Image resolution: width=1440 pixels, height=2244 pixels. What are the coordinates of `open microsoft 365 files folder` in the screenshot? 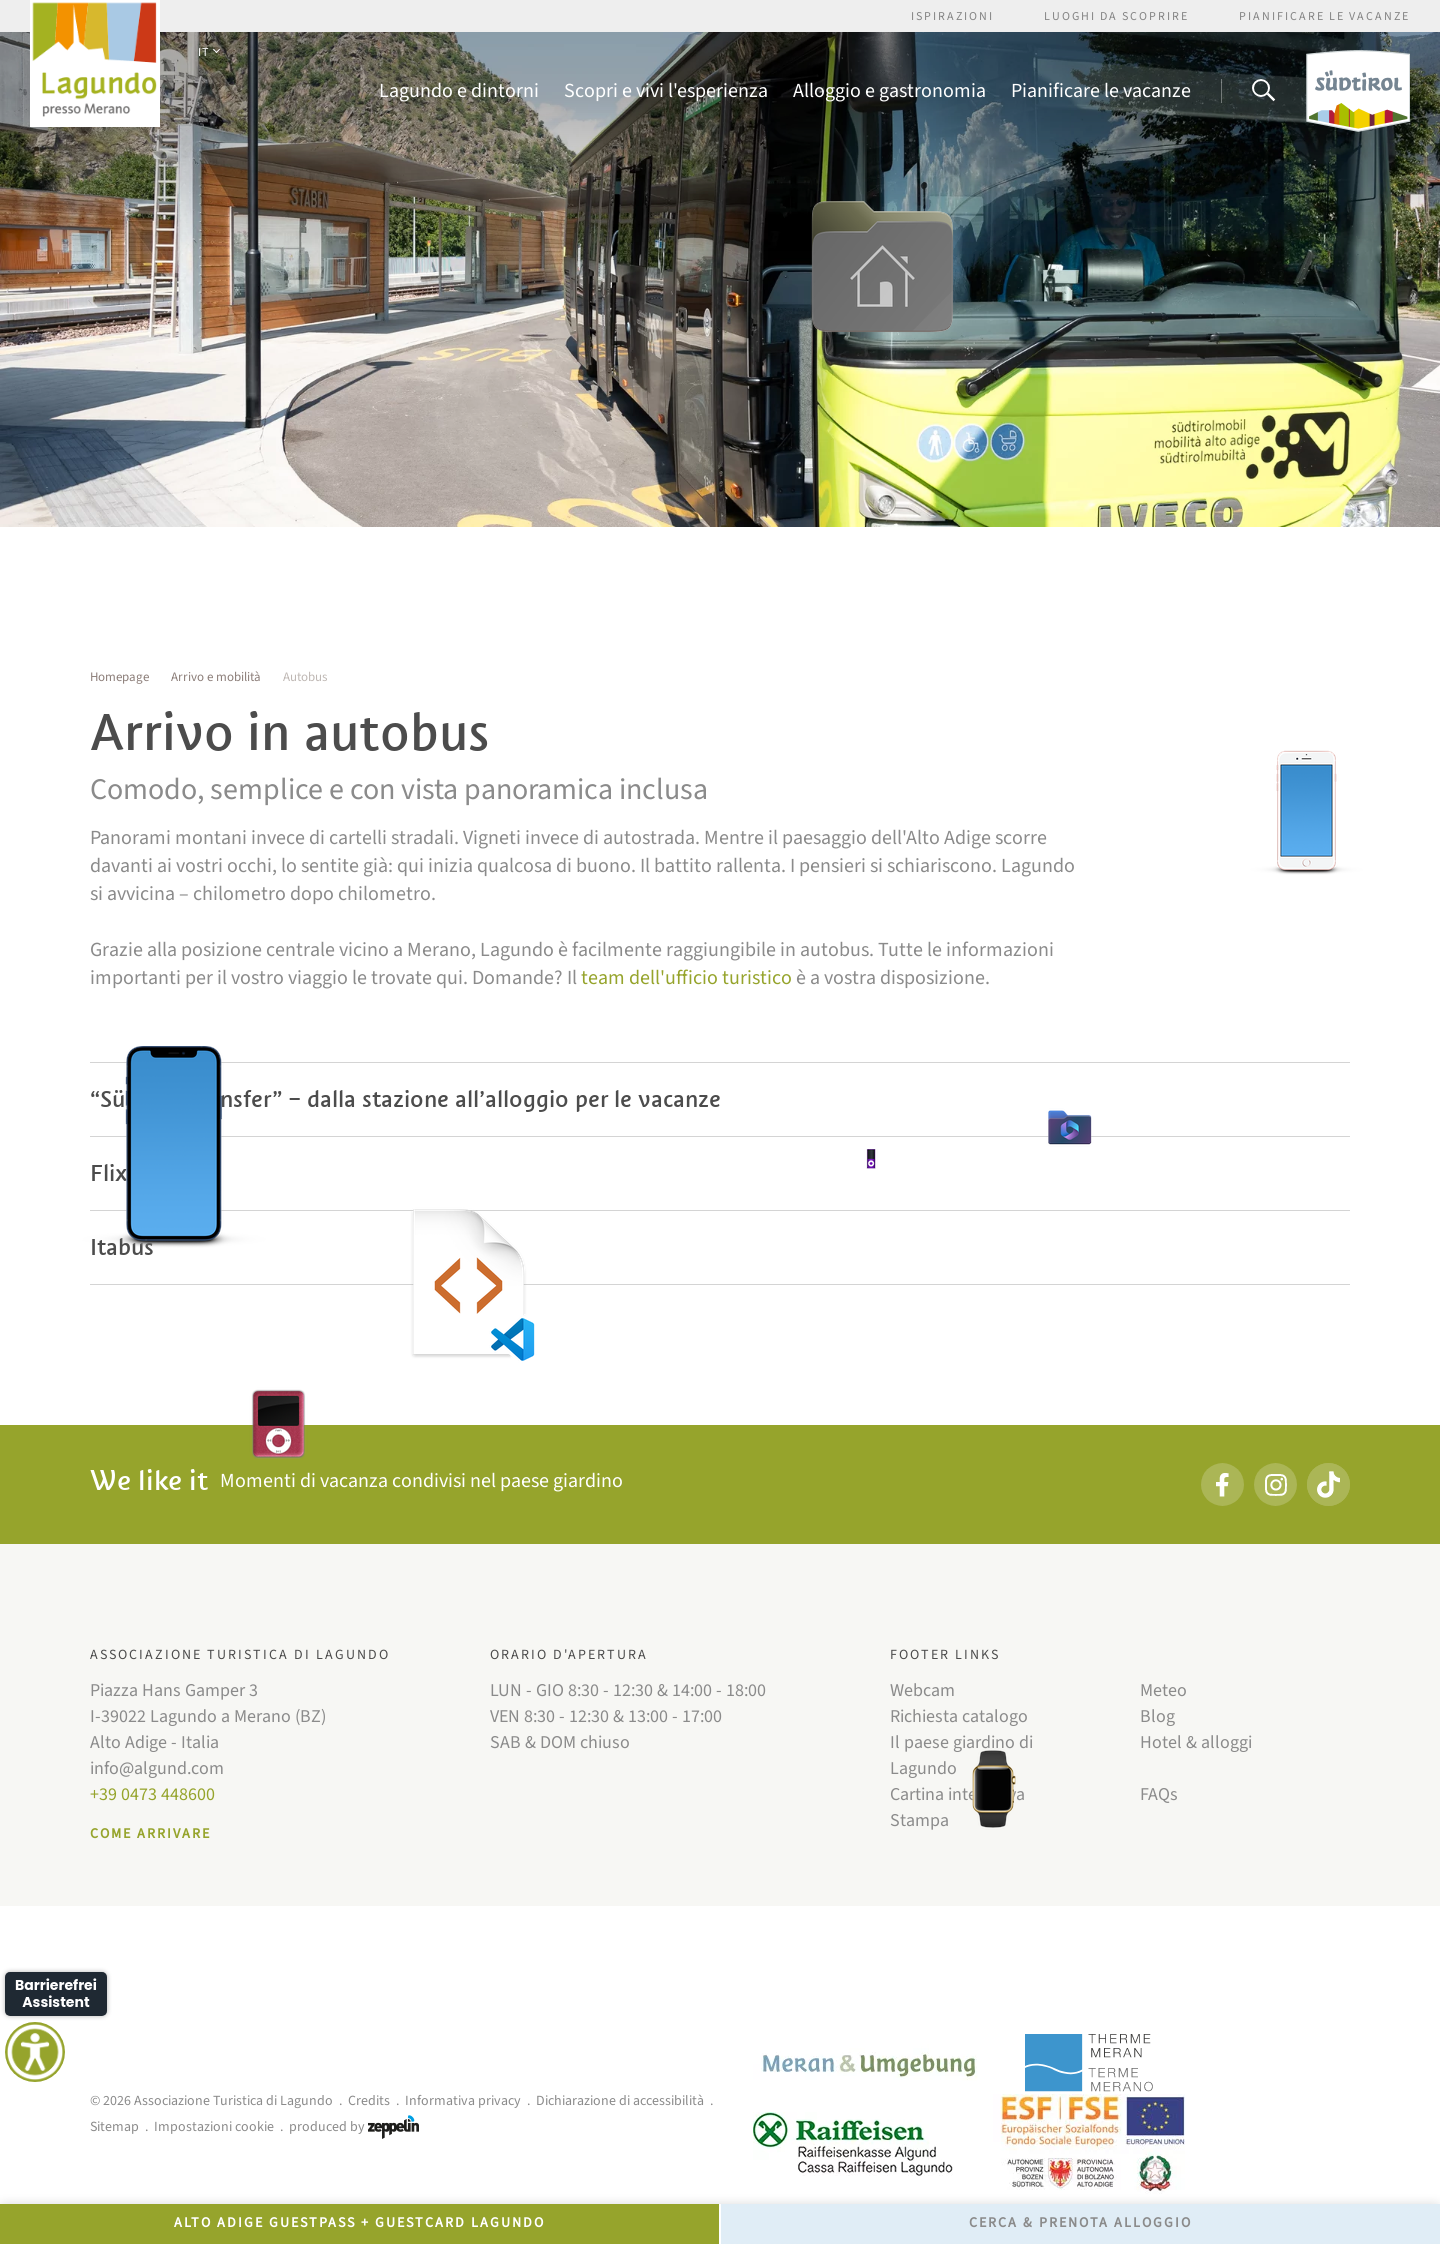 It's located at (1069, 1128).